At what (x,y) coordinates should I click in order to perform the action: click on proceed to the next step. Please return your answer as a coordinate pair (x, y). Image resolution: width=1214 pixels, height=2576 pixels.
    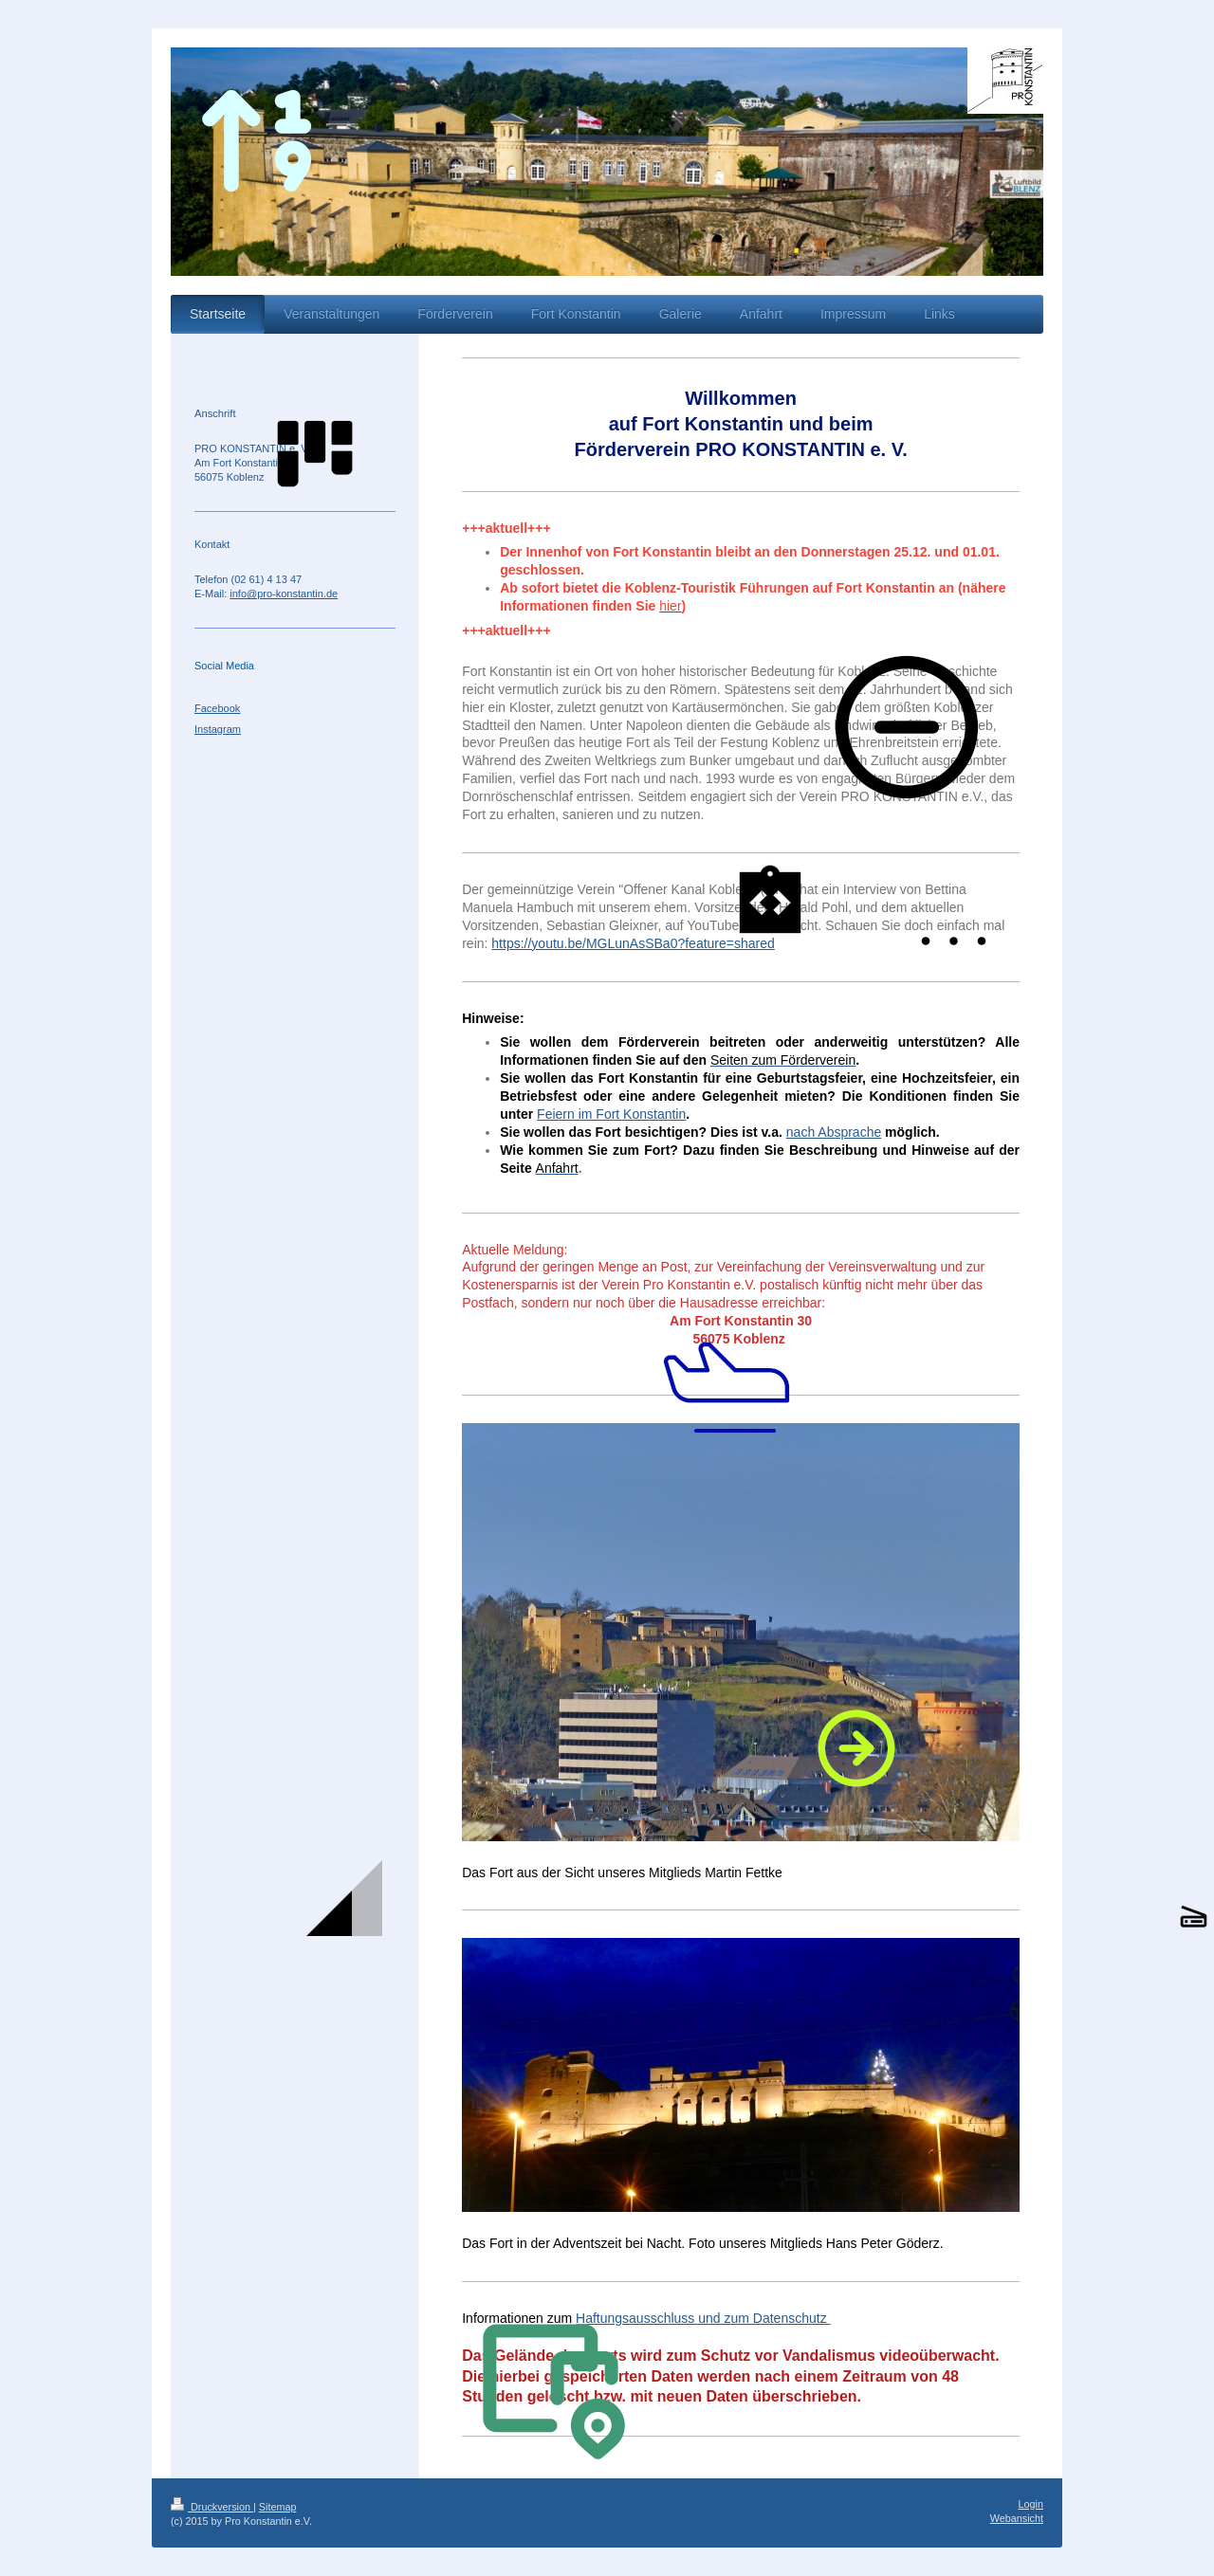
    Looking at the image, I should click on (856, 1748).